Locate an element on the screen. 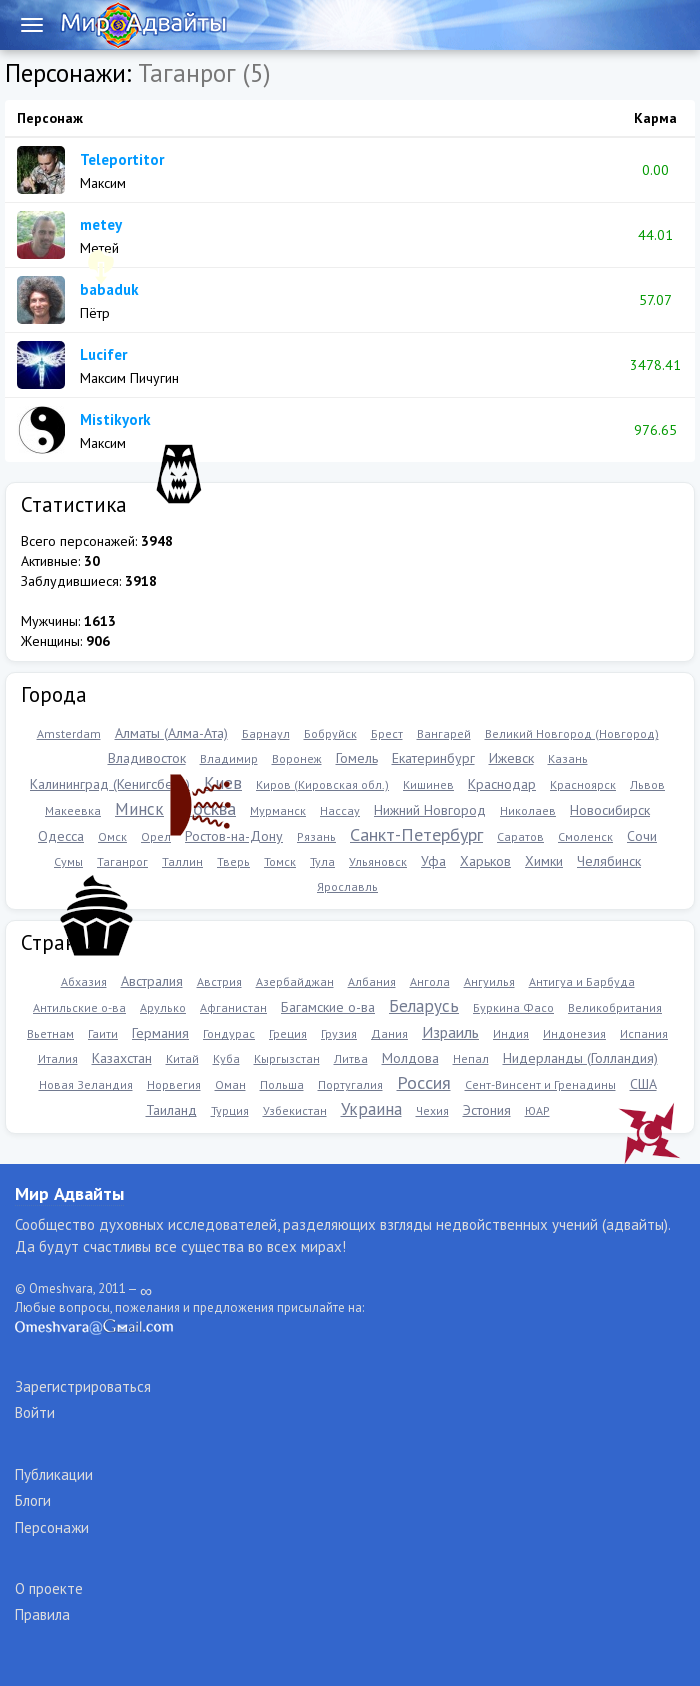  select swallow as your creature or avatar is located at coordinates (180, 474).